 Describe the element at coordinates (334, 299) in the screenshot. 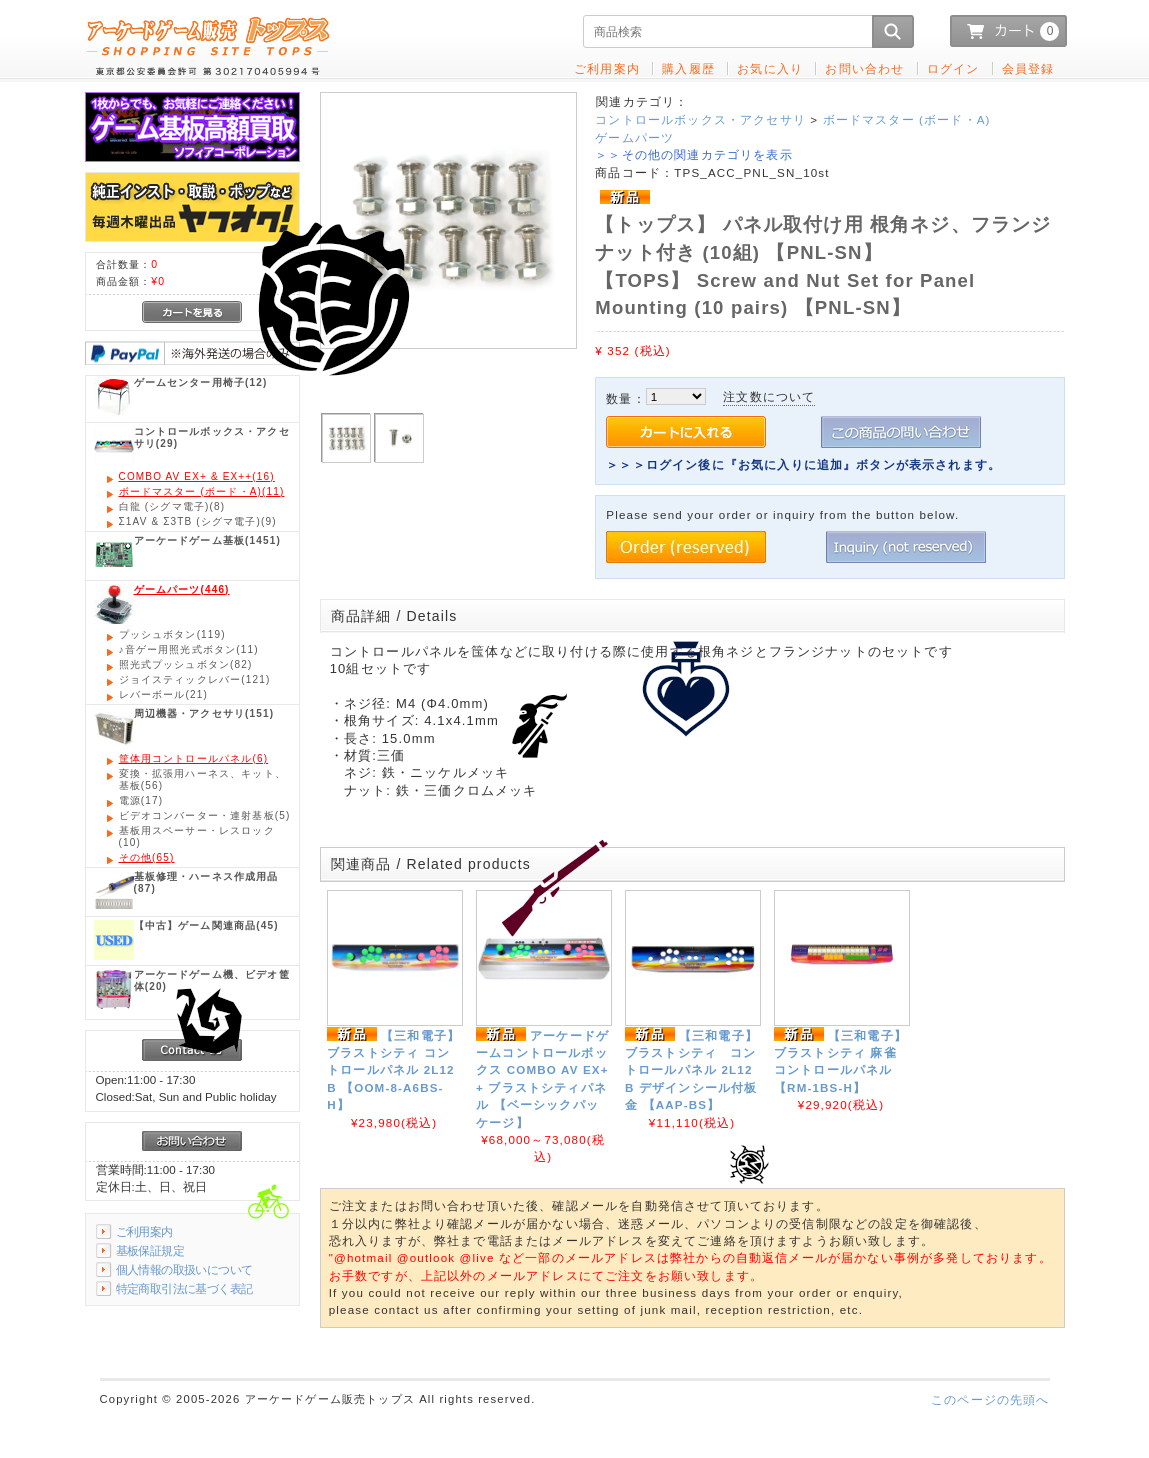

I see `cabbage vegetable item in a farming or cooking game` at that location.